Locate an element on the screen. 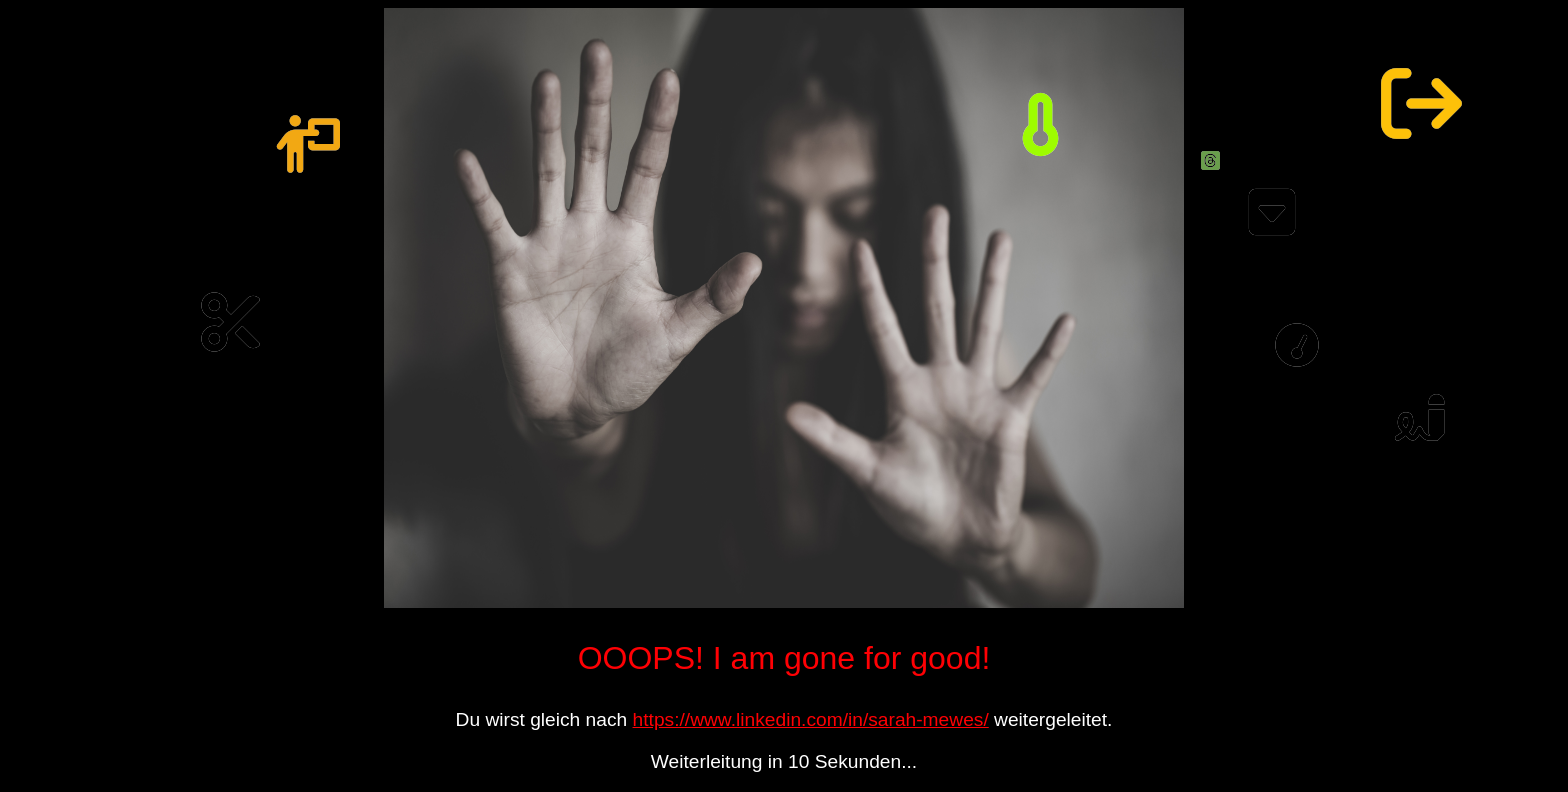 The height and width of the screenshot is (792, 1568). indicates high performance or speed level is located at coordinates (1297, 345).